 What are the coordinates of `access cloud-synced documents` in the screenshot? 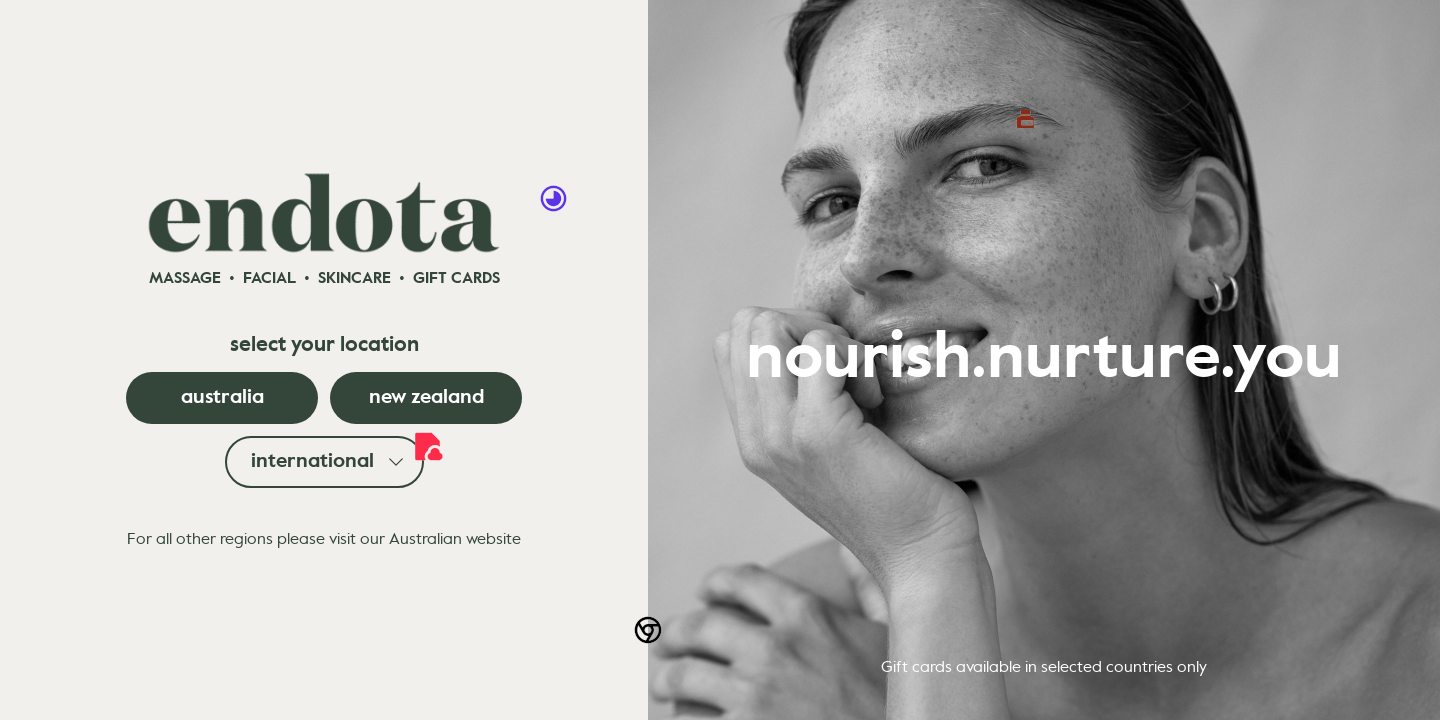 It's located at (427, 446).